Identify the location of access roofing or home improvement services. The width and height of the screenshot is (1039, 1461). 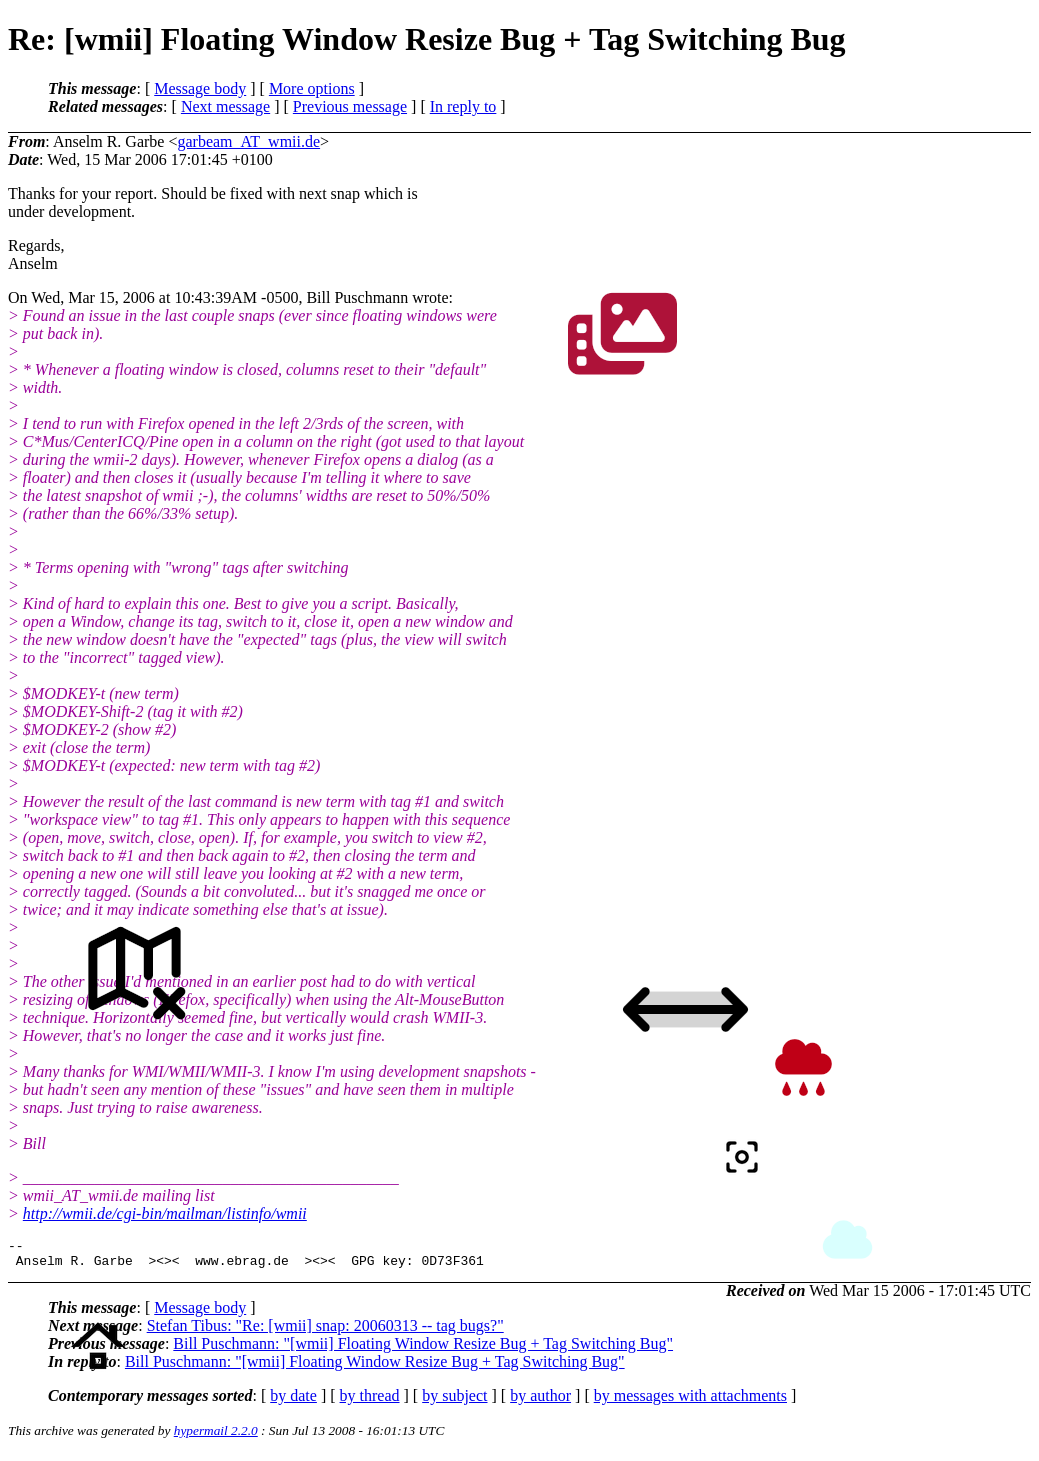
(98, 1347).